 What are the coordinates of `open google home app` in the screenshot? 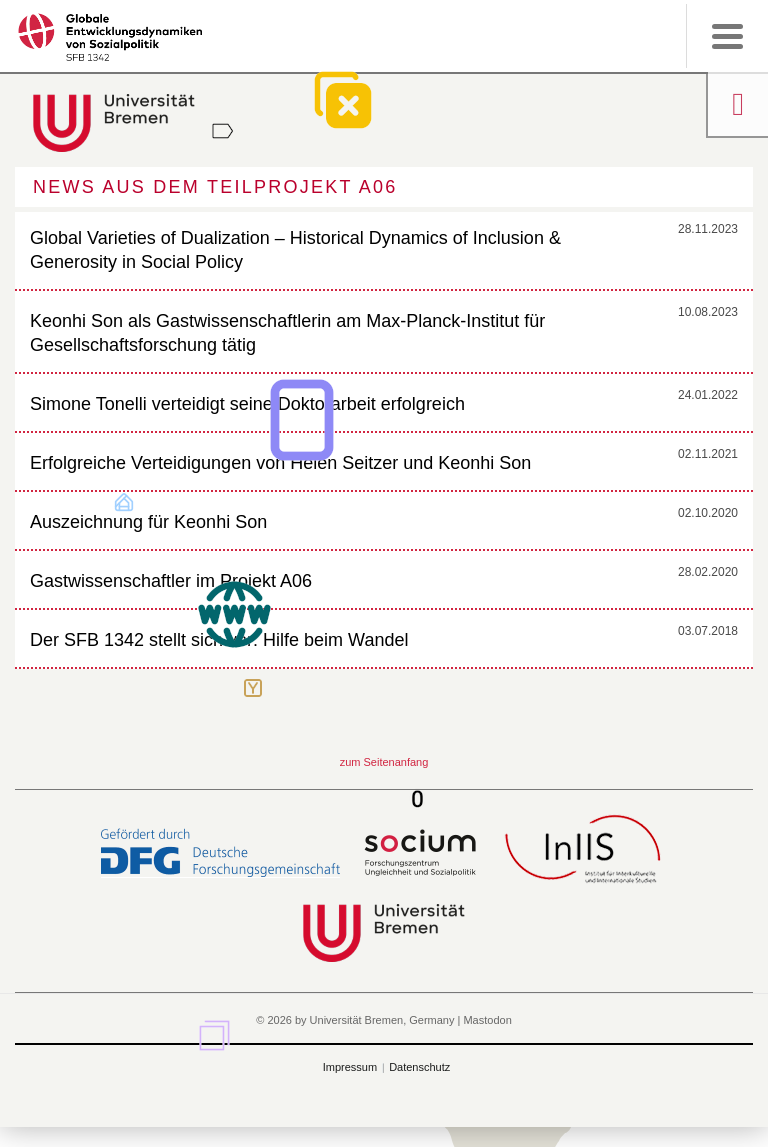 It's located at (124, 502).